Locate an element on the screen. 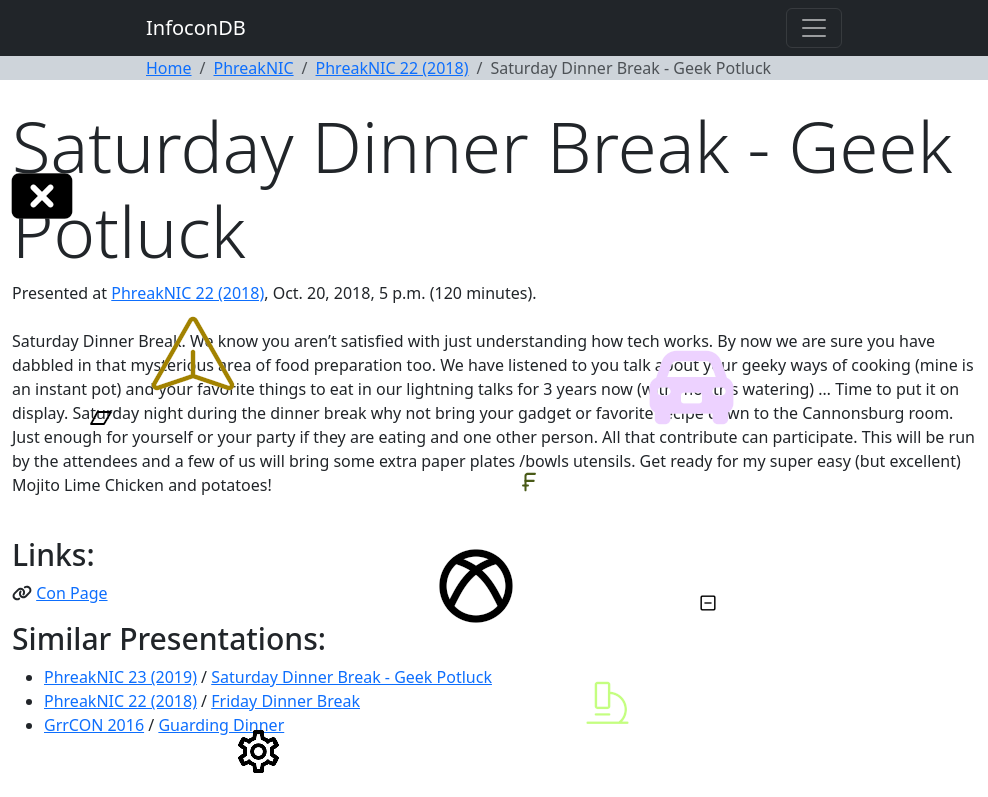  xbox brand logo is located at coordinates (476, 586).